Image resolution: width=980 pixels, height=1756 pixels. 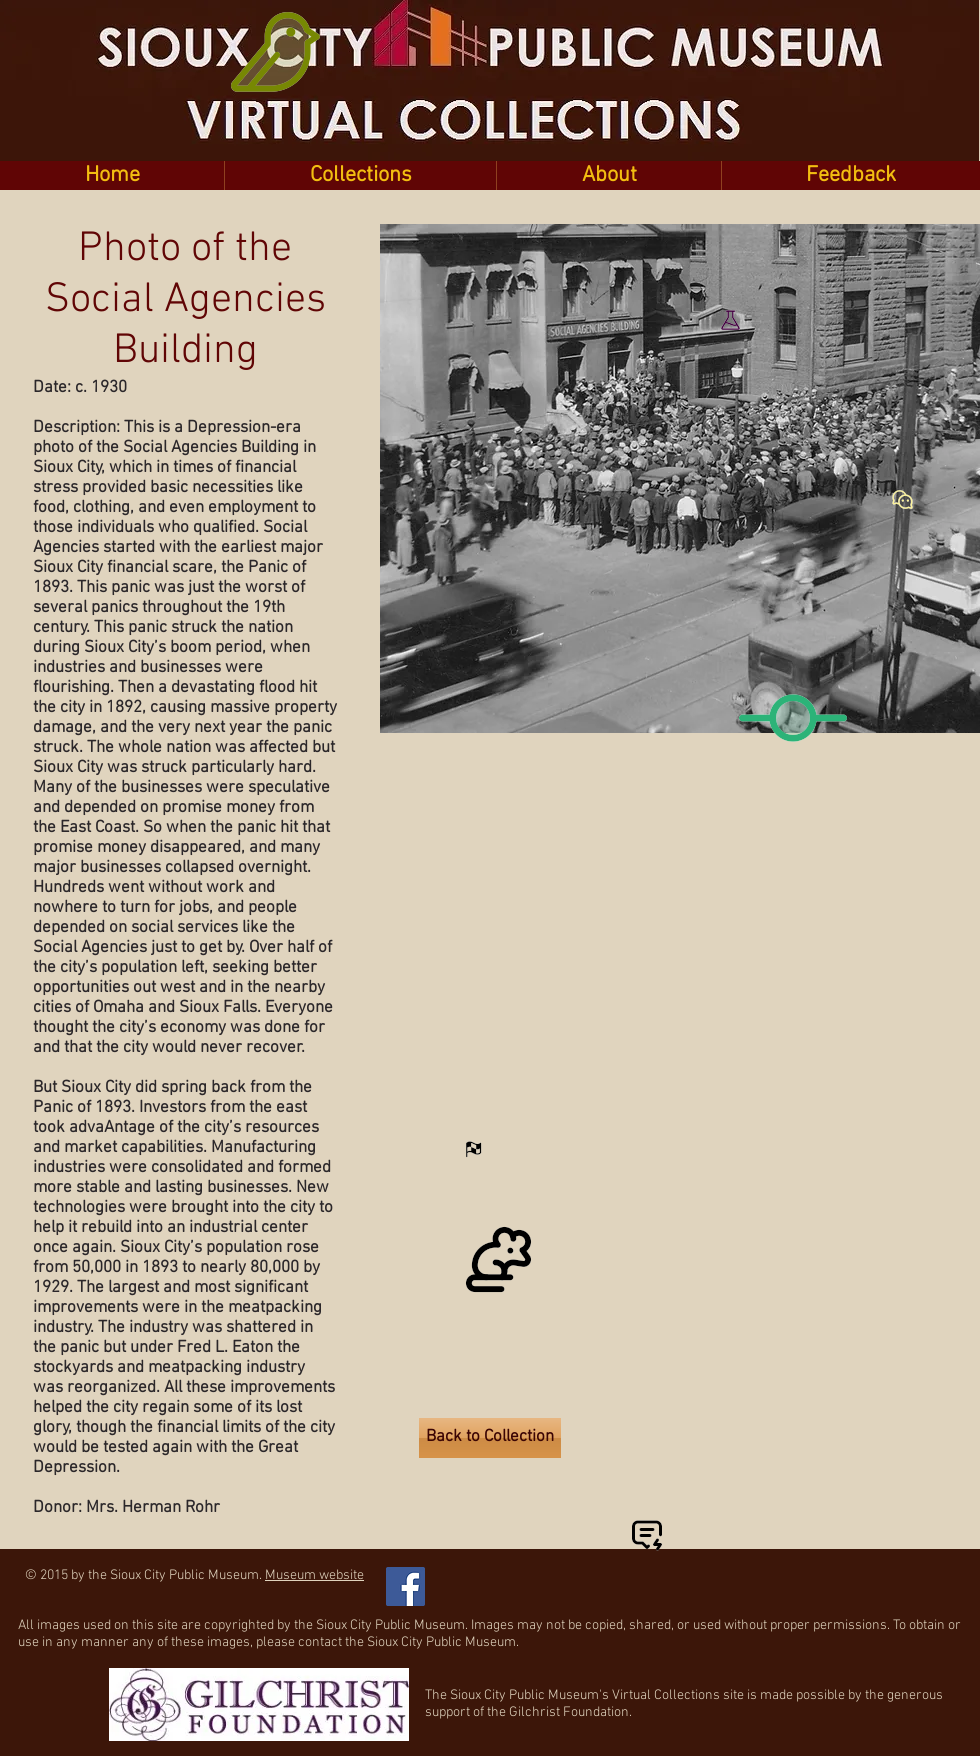 What do you see at coordinates (647, 1534) in the screenshot?
I see `send a quick reply` at bounding box center [647, 1534].